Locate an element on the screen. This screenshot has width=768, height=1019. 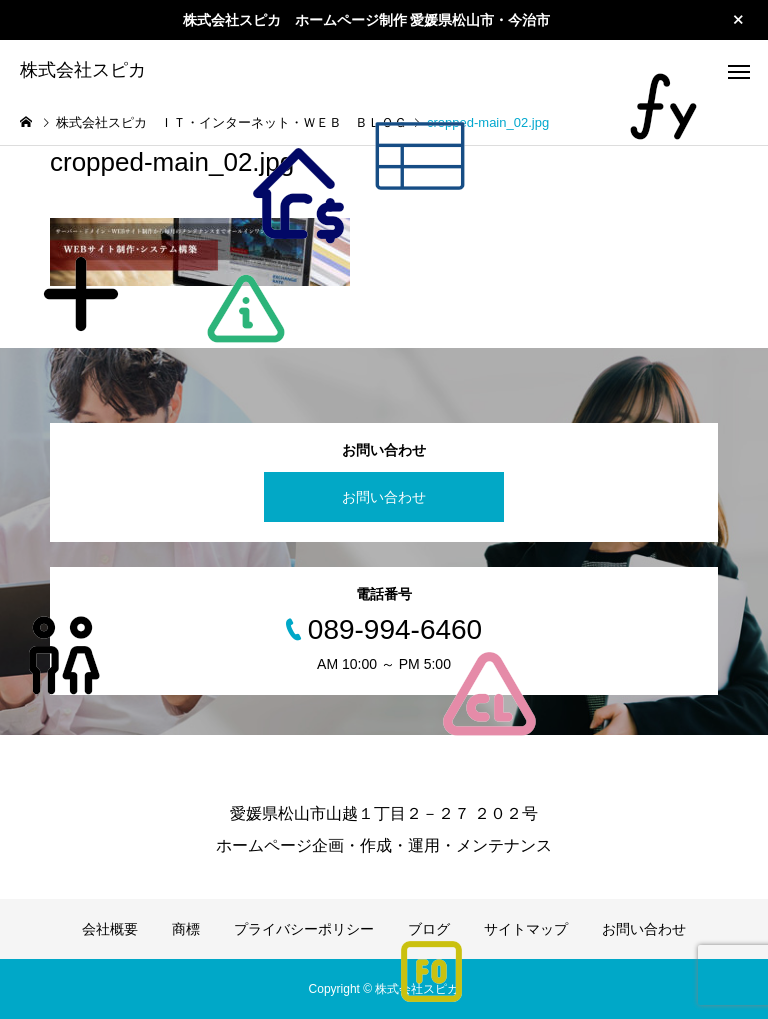
view your friends list is located at coordinates (62, 653).